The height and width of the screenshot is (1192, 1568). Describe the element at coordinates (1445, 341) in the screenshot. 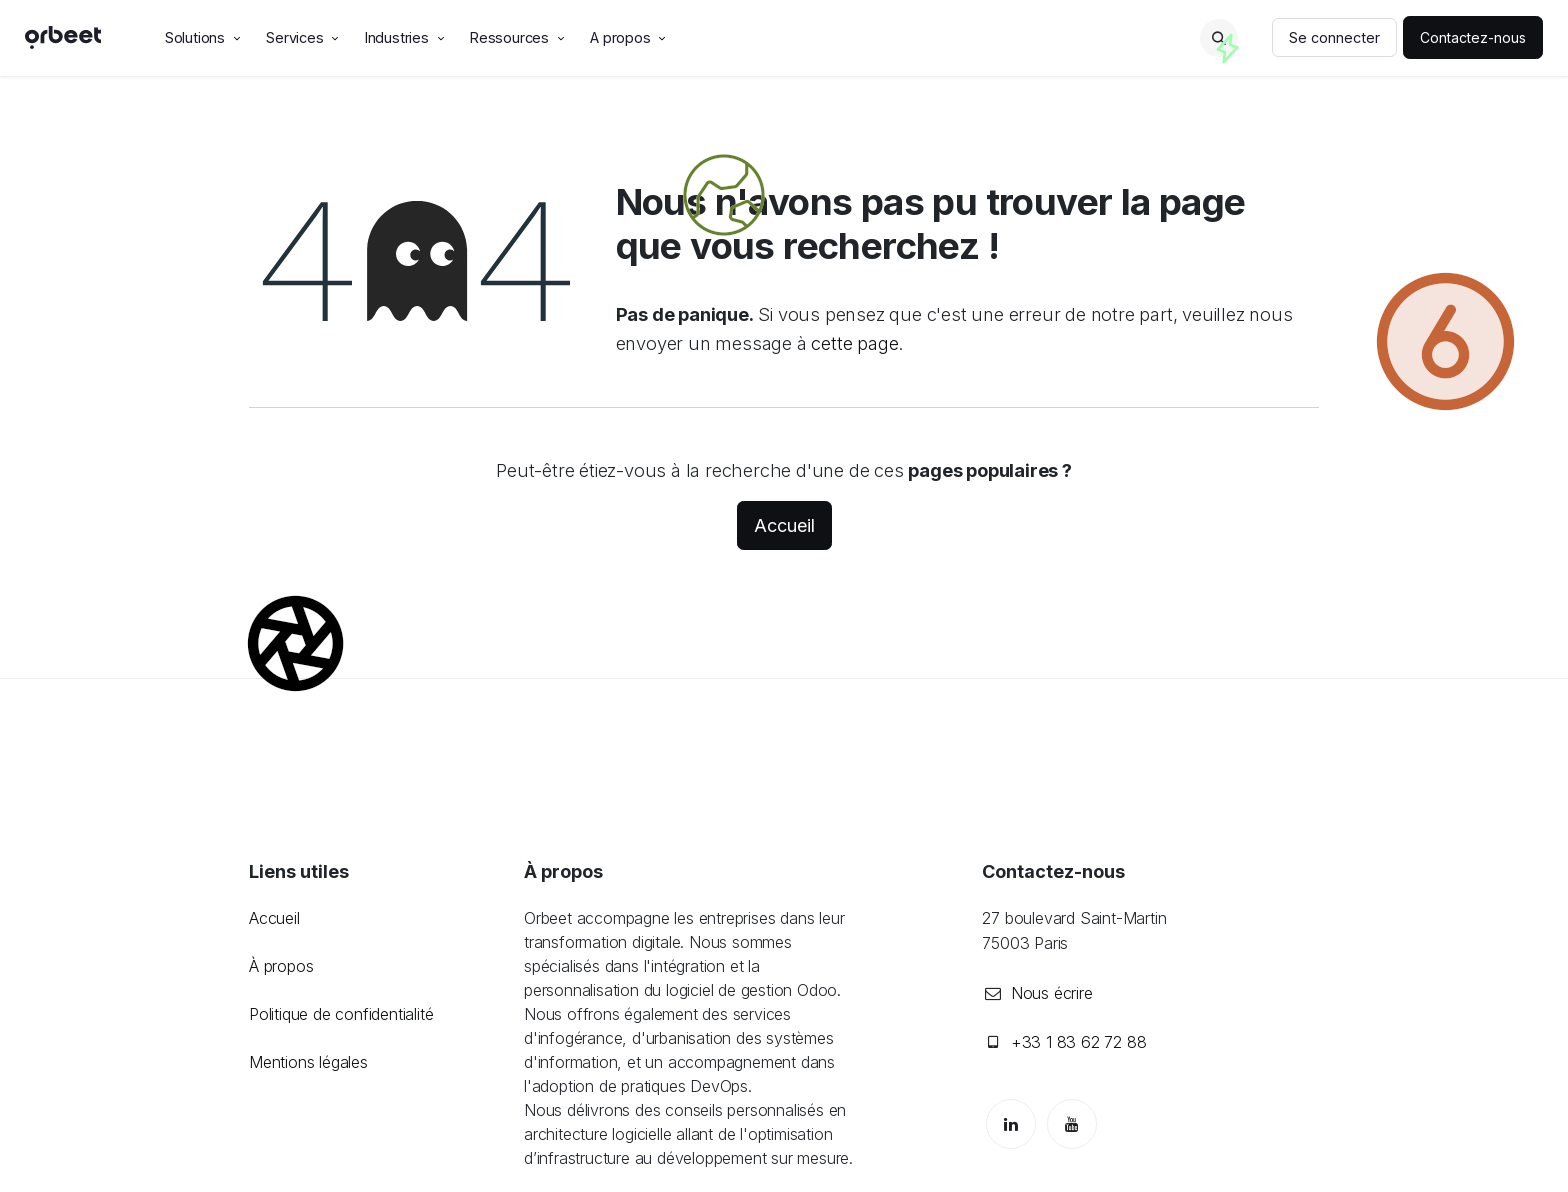

I see `indicates step 6 in a multi-step process` at that location.